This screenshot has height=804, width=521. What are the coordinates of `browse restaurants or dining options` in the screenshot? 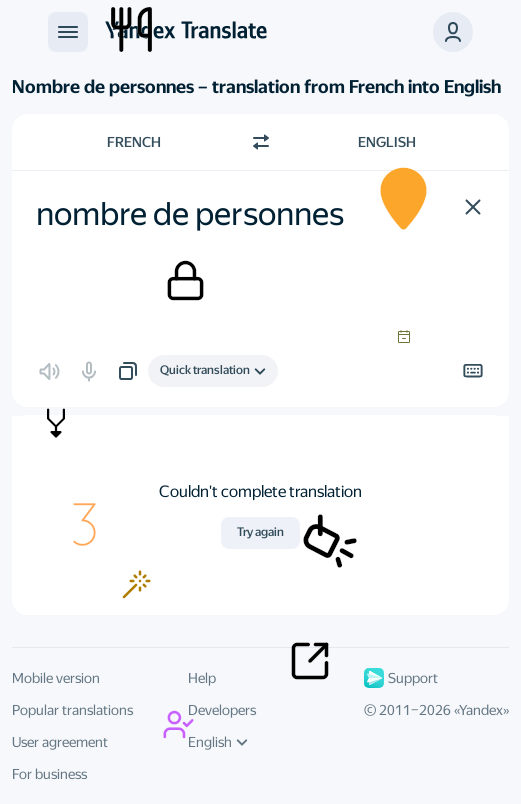 It's located at (131, 29).